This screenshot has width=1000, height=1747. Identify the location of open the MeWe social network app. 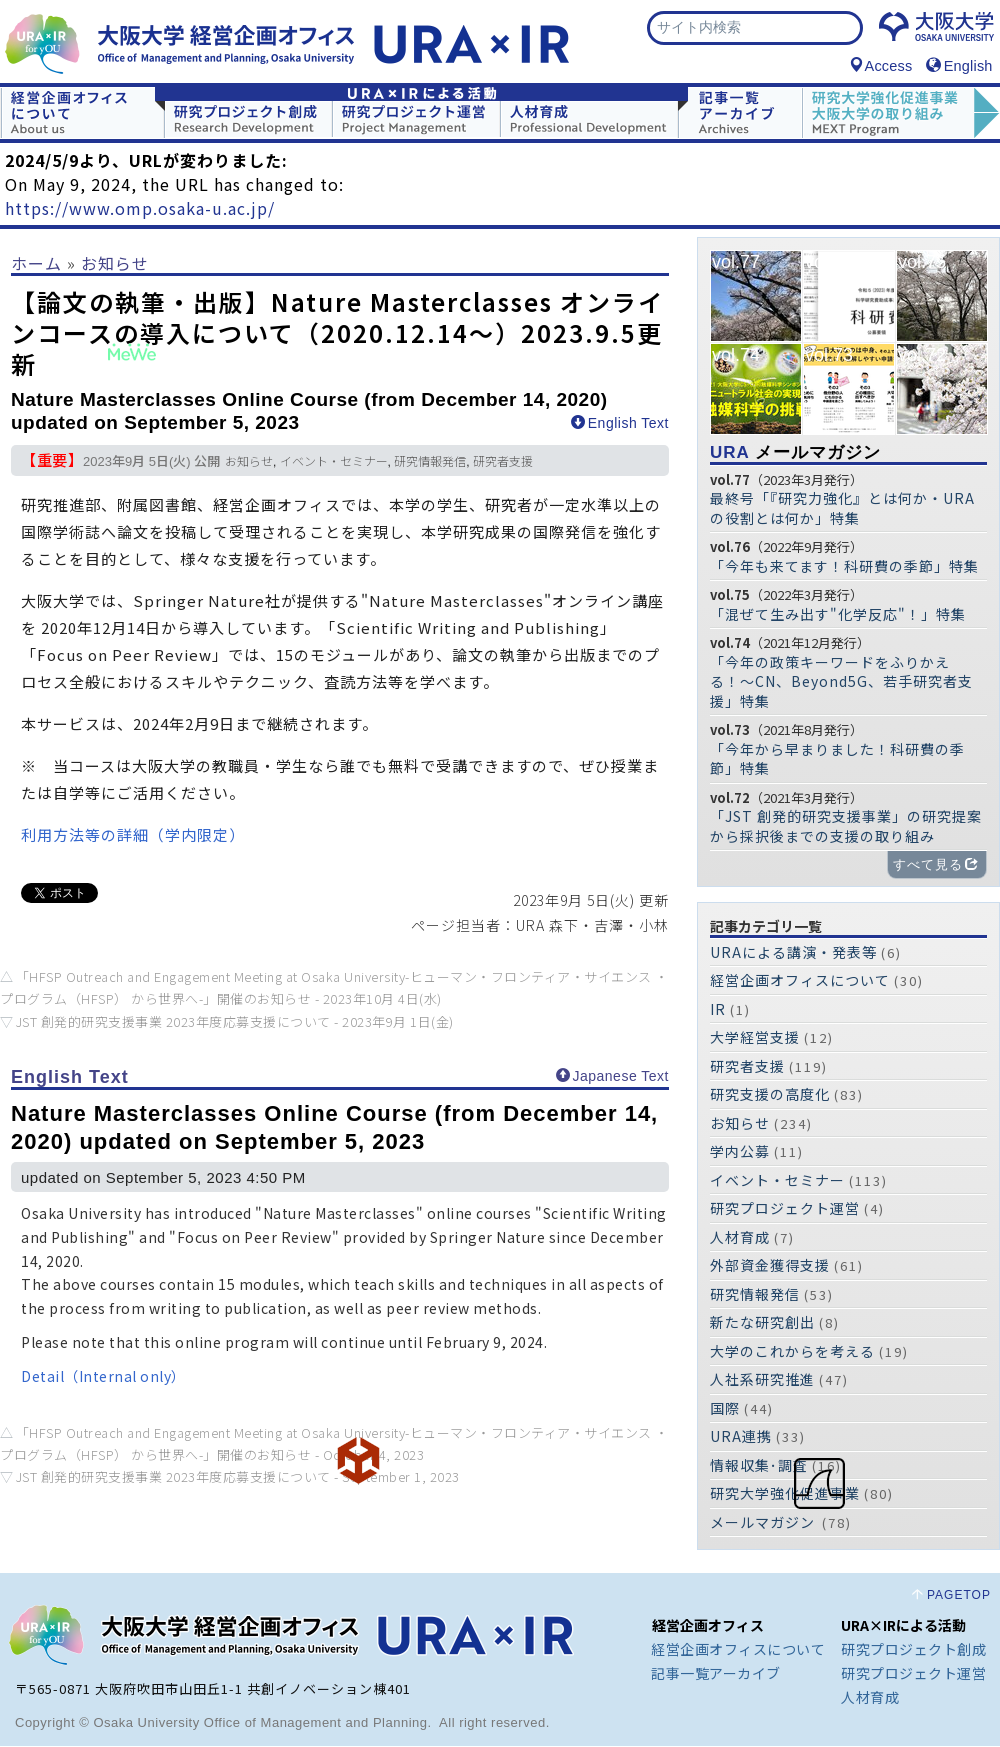
(132, 352).